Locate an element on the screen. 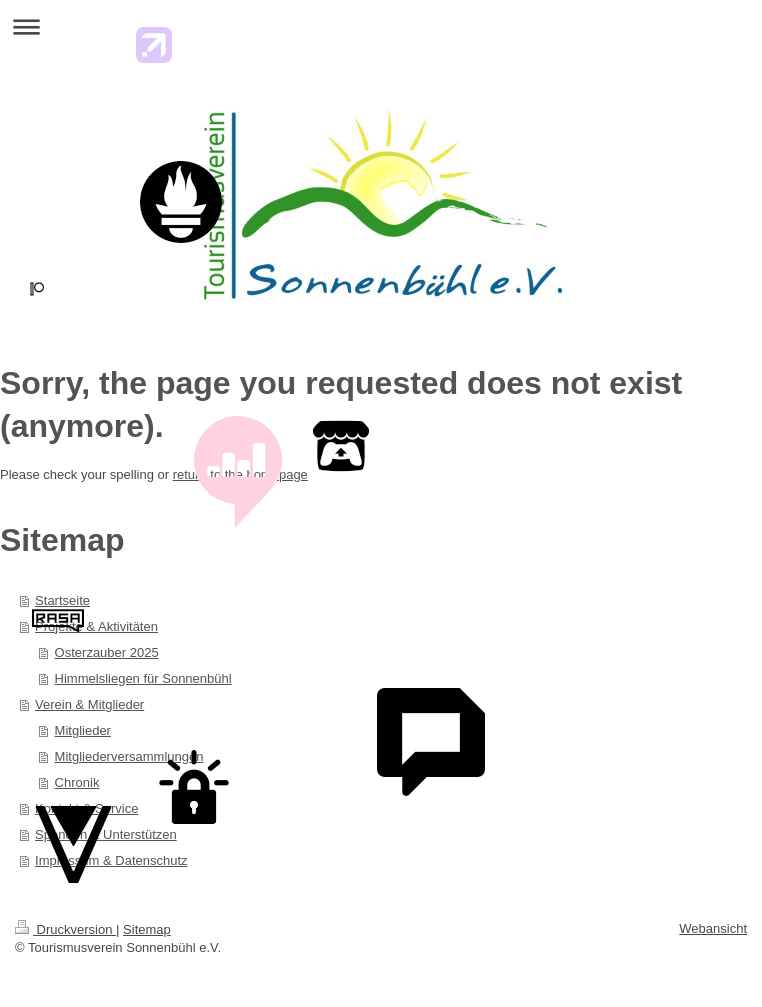 This screenshot has height=1007, width=762. open the ReVanced app is located at coordinates (73, 844).